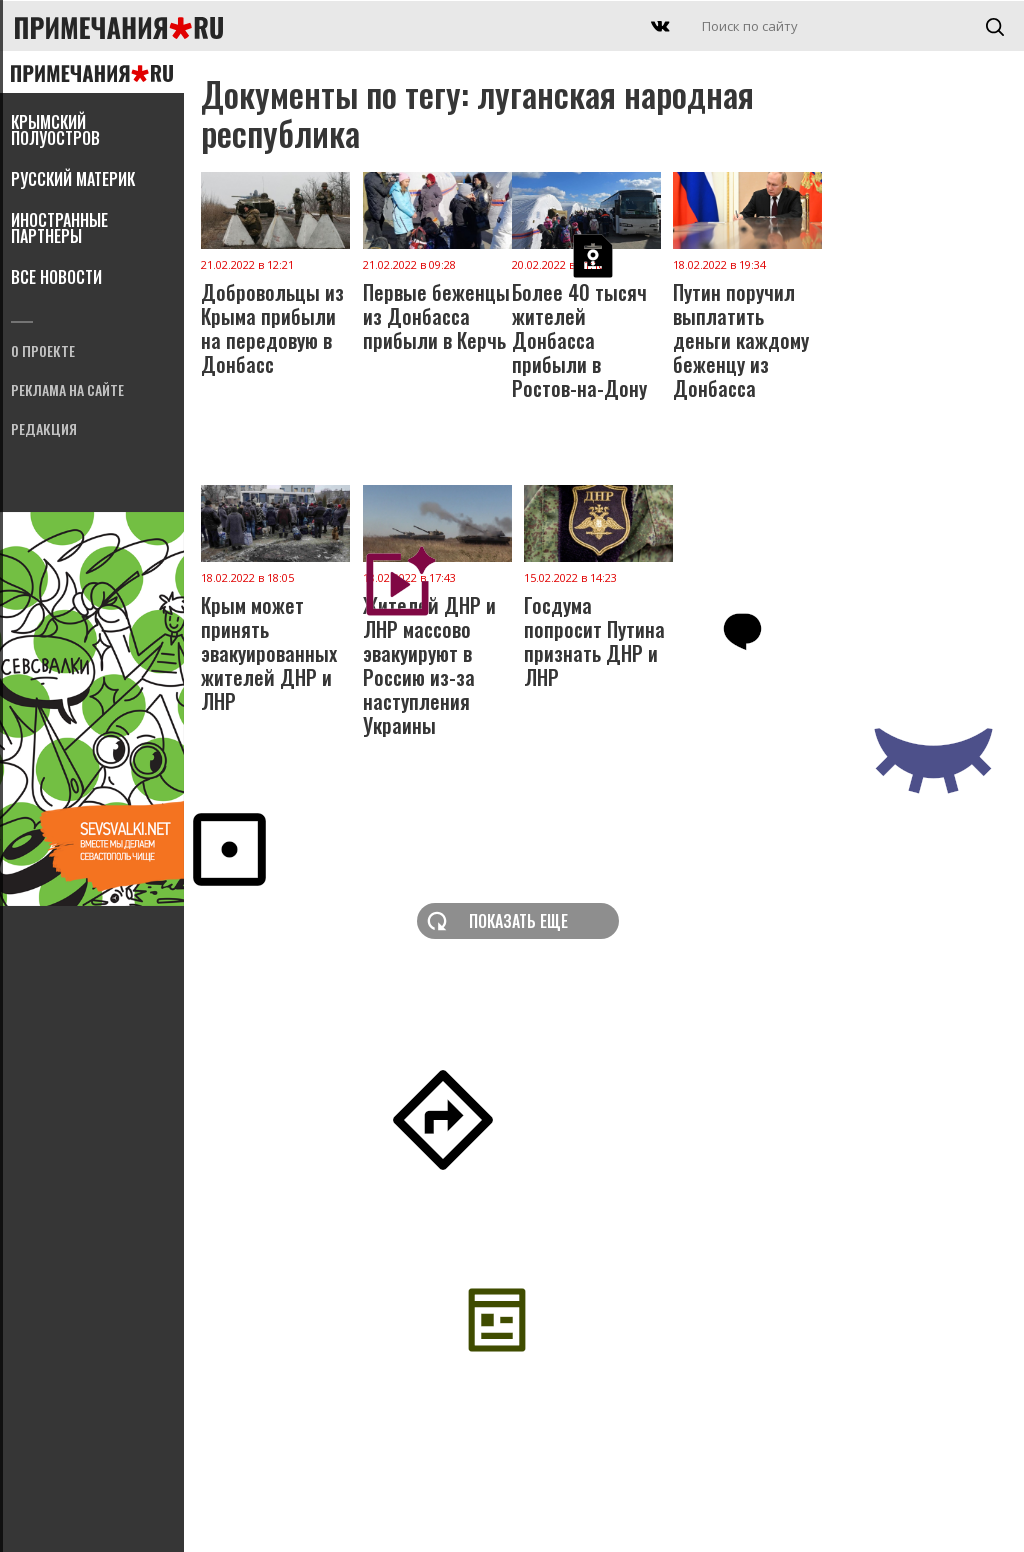 This screenshot has height=1552, width=1024. Describe the element at coordinates (742, 630) in the screenshot. I see `open chat or messaging` at that location.